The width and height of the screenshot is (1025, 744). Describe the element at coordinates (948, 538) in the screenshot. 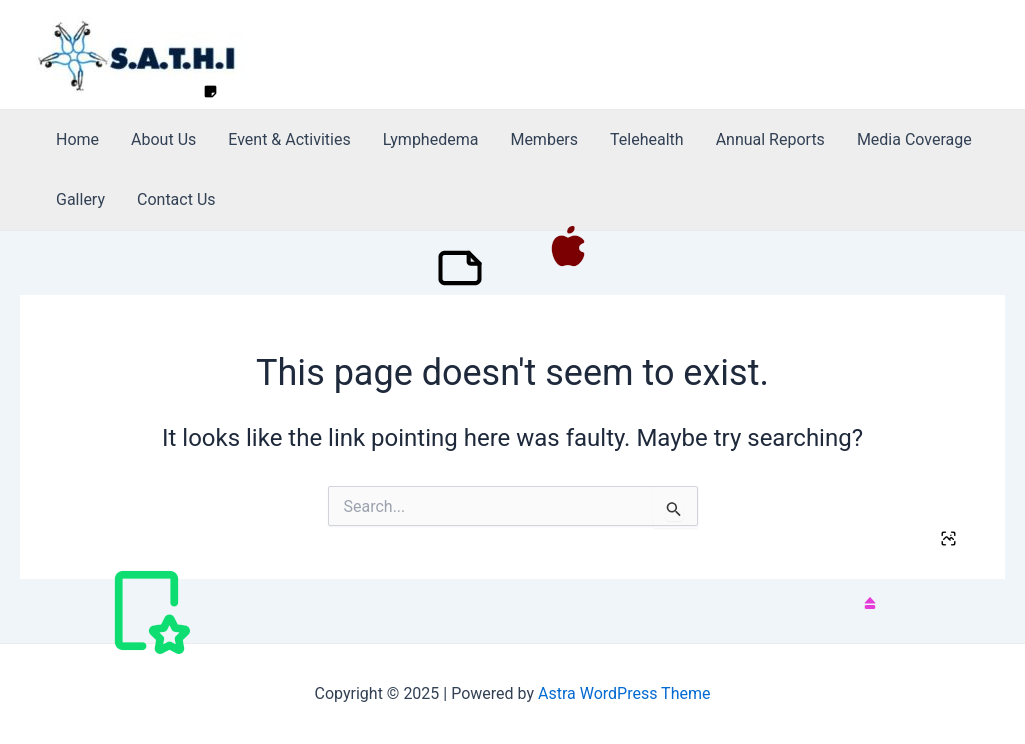

I see `scan or digitize a photo` at that location.